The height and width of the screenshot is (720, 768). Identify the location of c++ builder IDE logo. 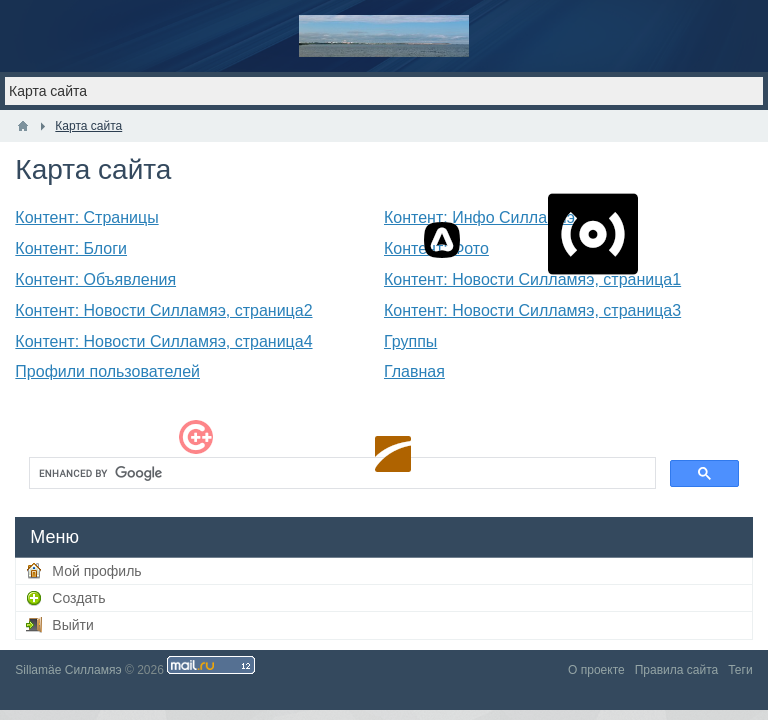
(196, 437).